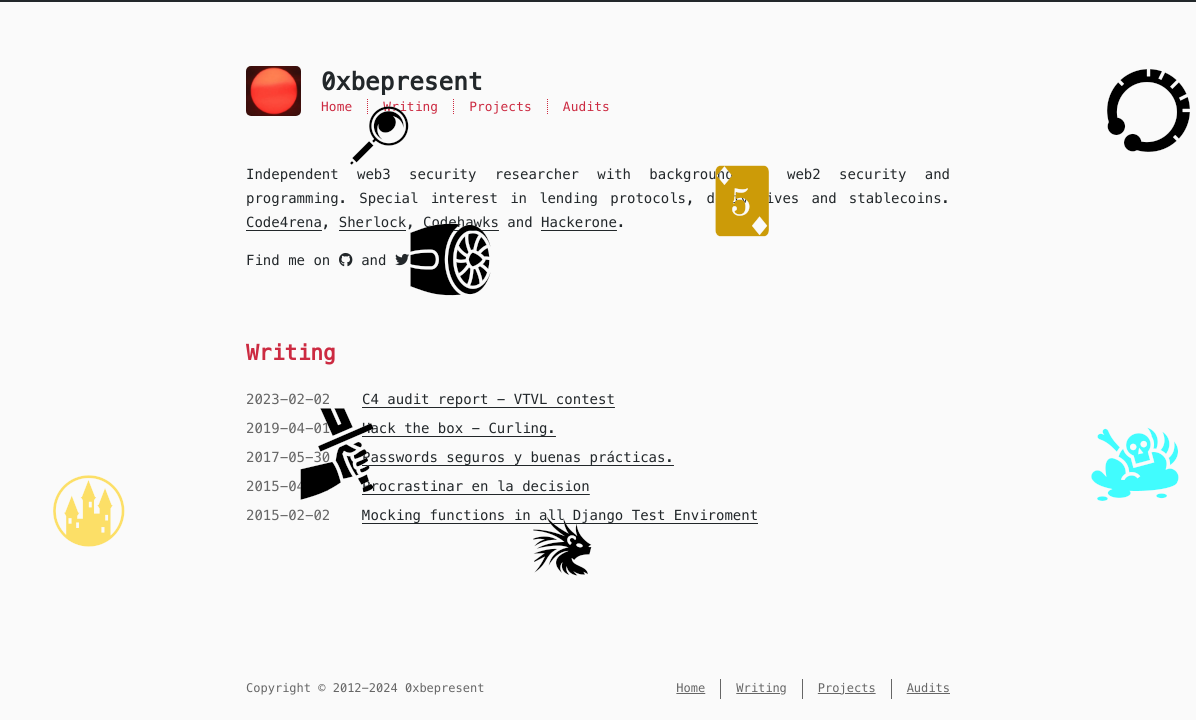 This screenshot has height=720, width=1196. I want to click on porcupine character or creature in a game, so click(562, 546).